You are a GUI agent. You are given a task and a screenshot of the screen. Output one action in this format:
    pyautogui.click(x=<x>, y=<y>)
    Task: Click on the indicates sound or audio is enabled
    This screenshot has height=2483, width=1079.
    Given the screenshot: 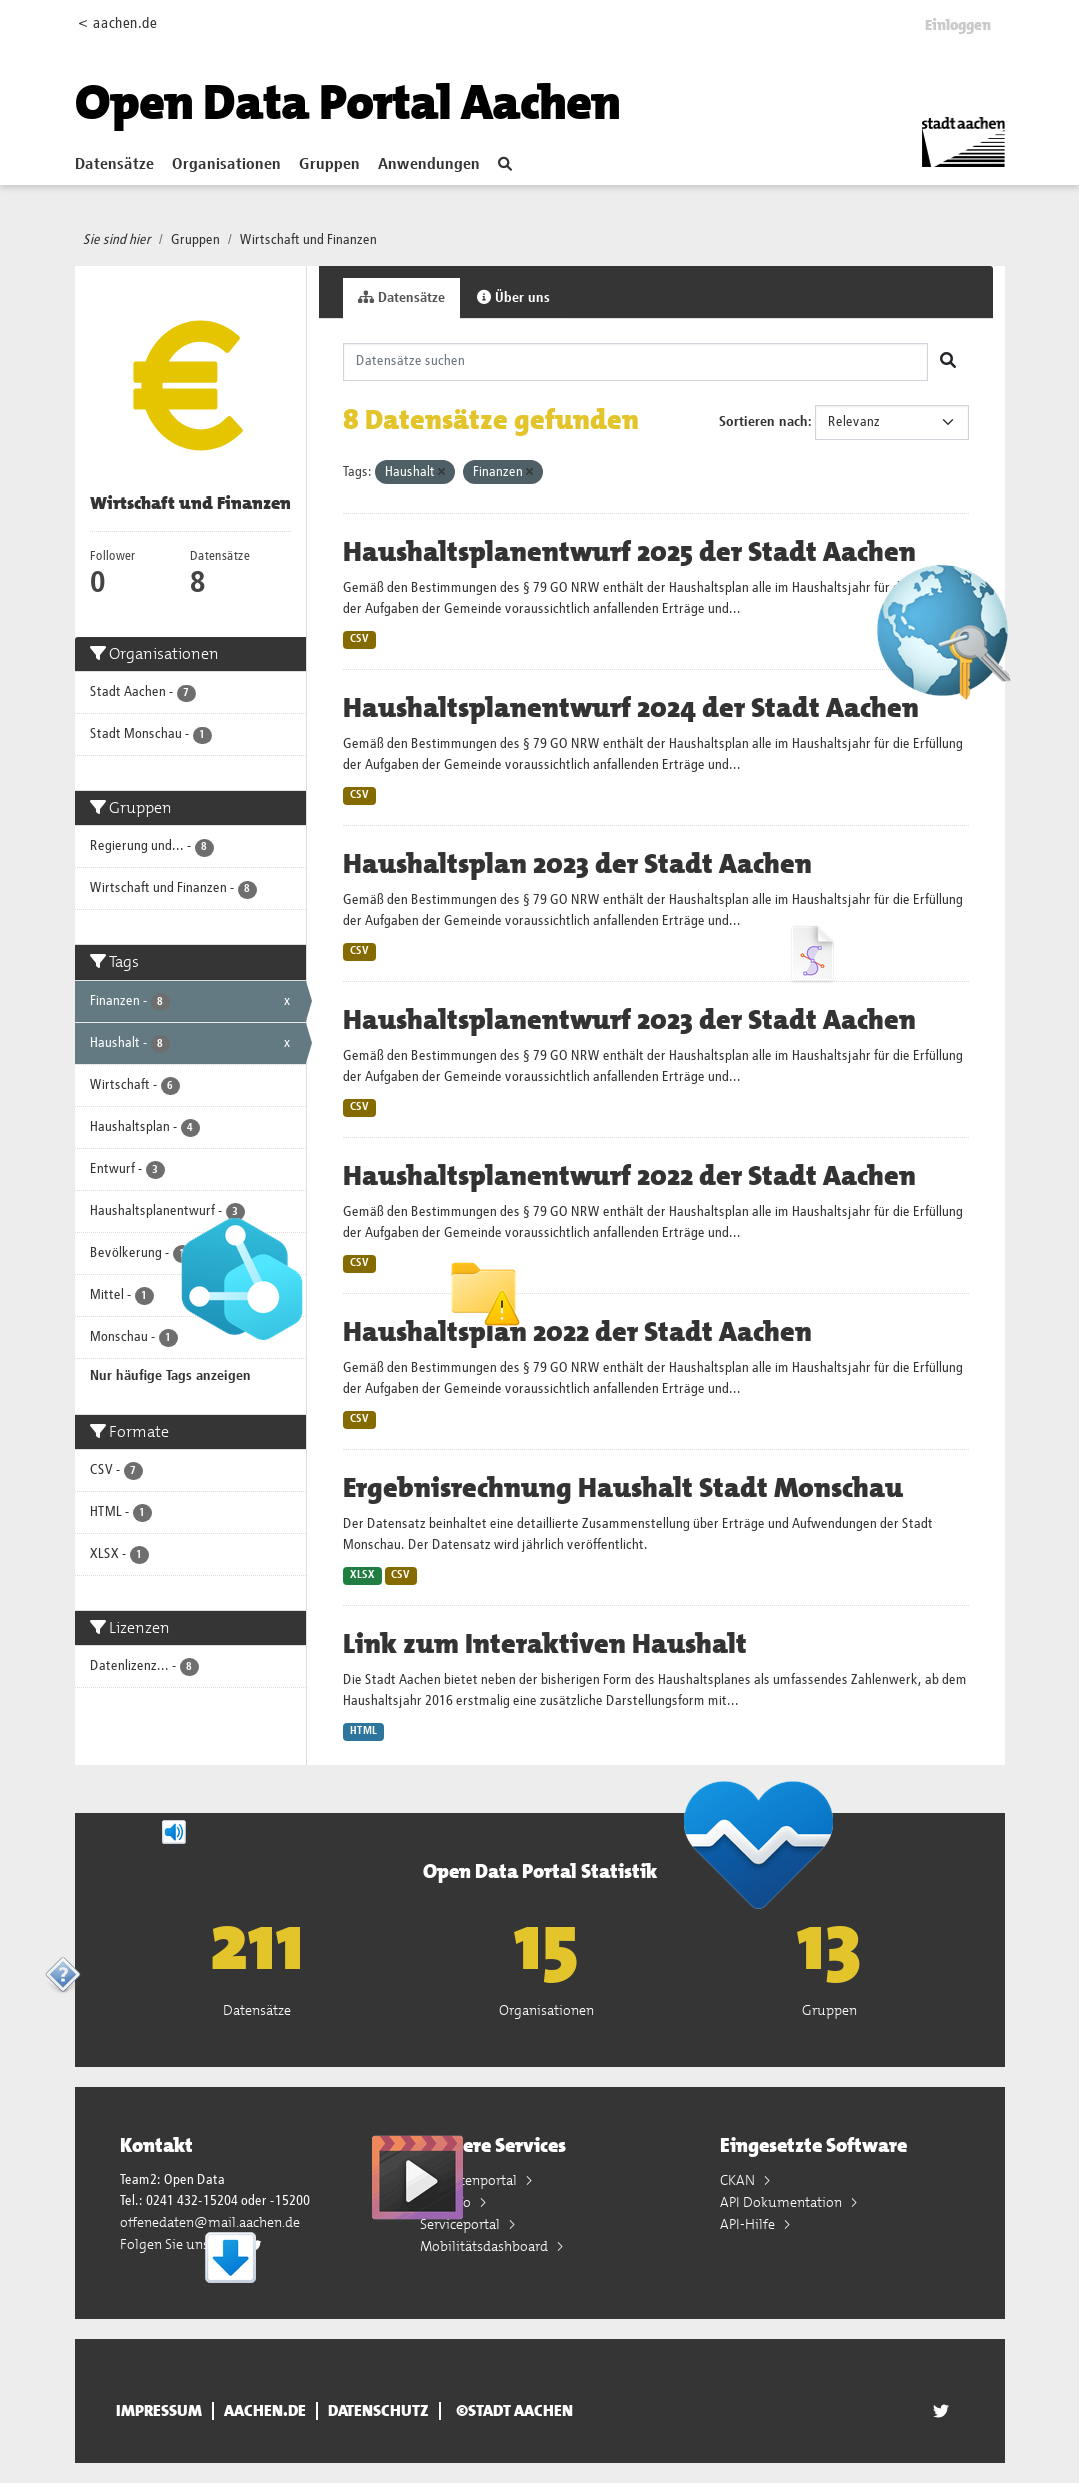 What is the action you would take?
    pyautogui.click(x=192, y=1813)
    